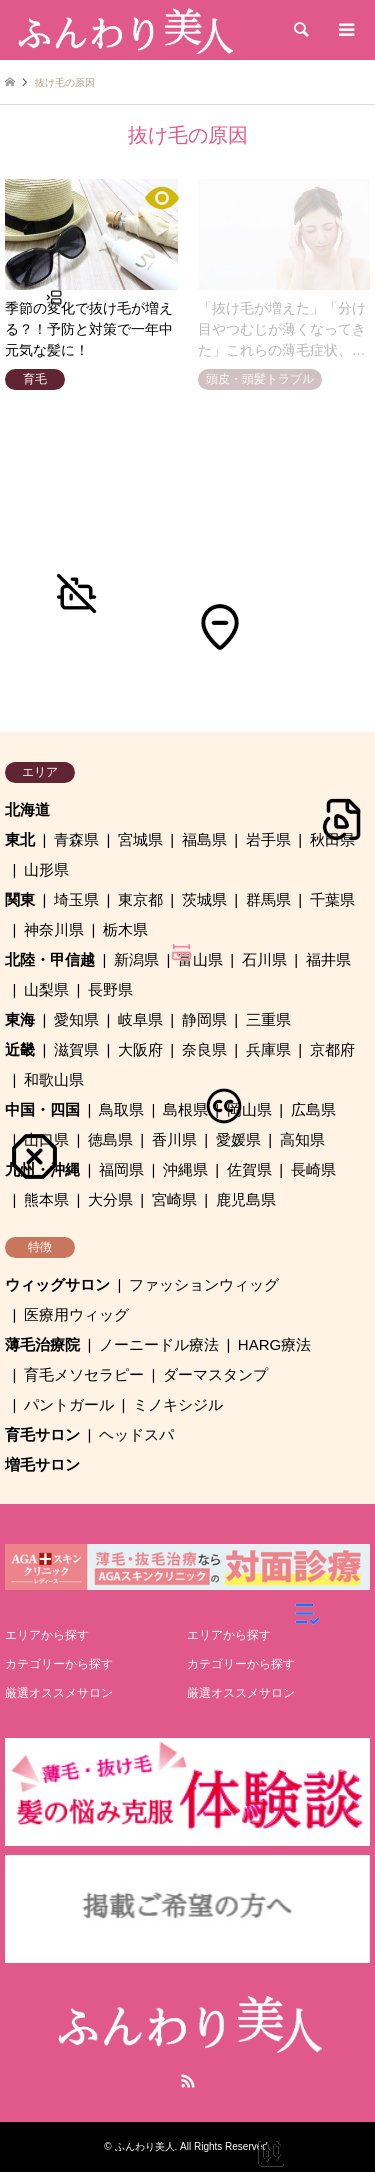  I want to click on disable bot or AI assistant, so click(76, 593).